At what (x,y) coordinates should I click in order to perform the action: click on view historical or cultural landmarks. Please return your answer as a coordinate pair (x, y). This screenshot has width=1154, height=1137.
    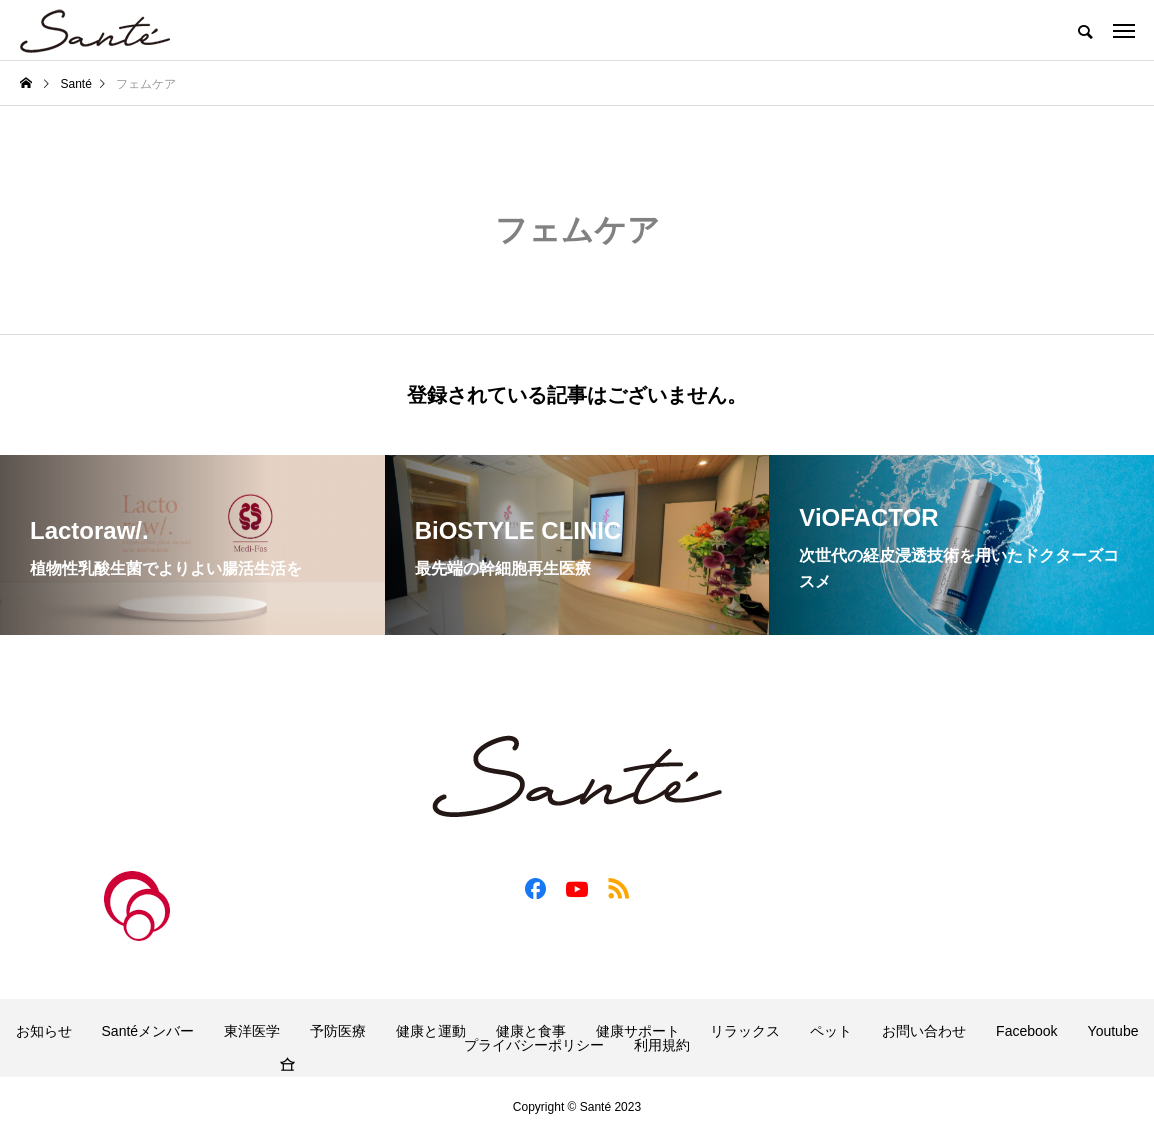
    Looking at the image, I should click on (287, 1064).